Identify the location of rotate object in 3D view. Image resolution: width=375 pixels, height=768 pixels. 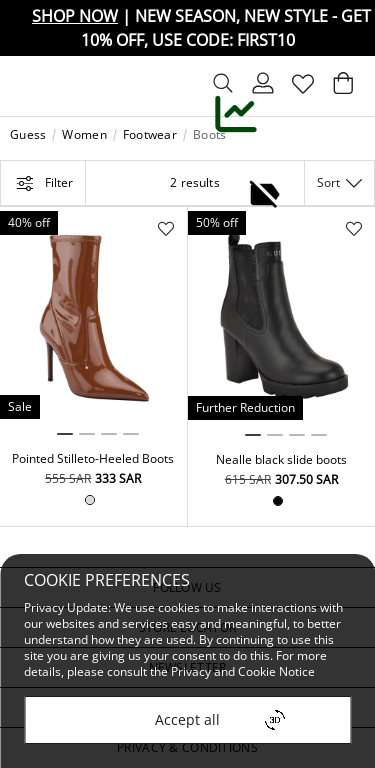
(275, 720).